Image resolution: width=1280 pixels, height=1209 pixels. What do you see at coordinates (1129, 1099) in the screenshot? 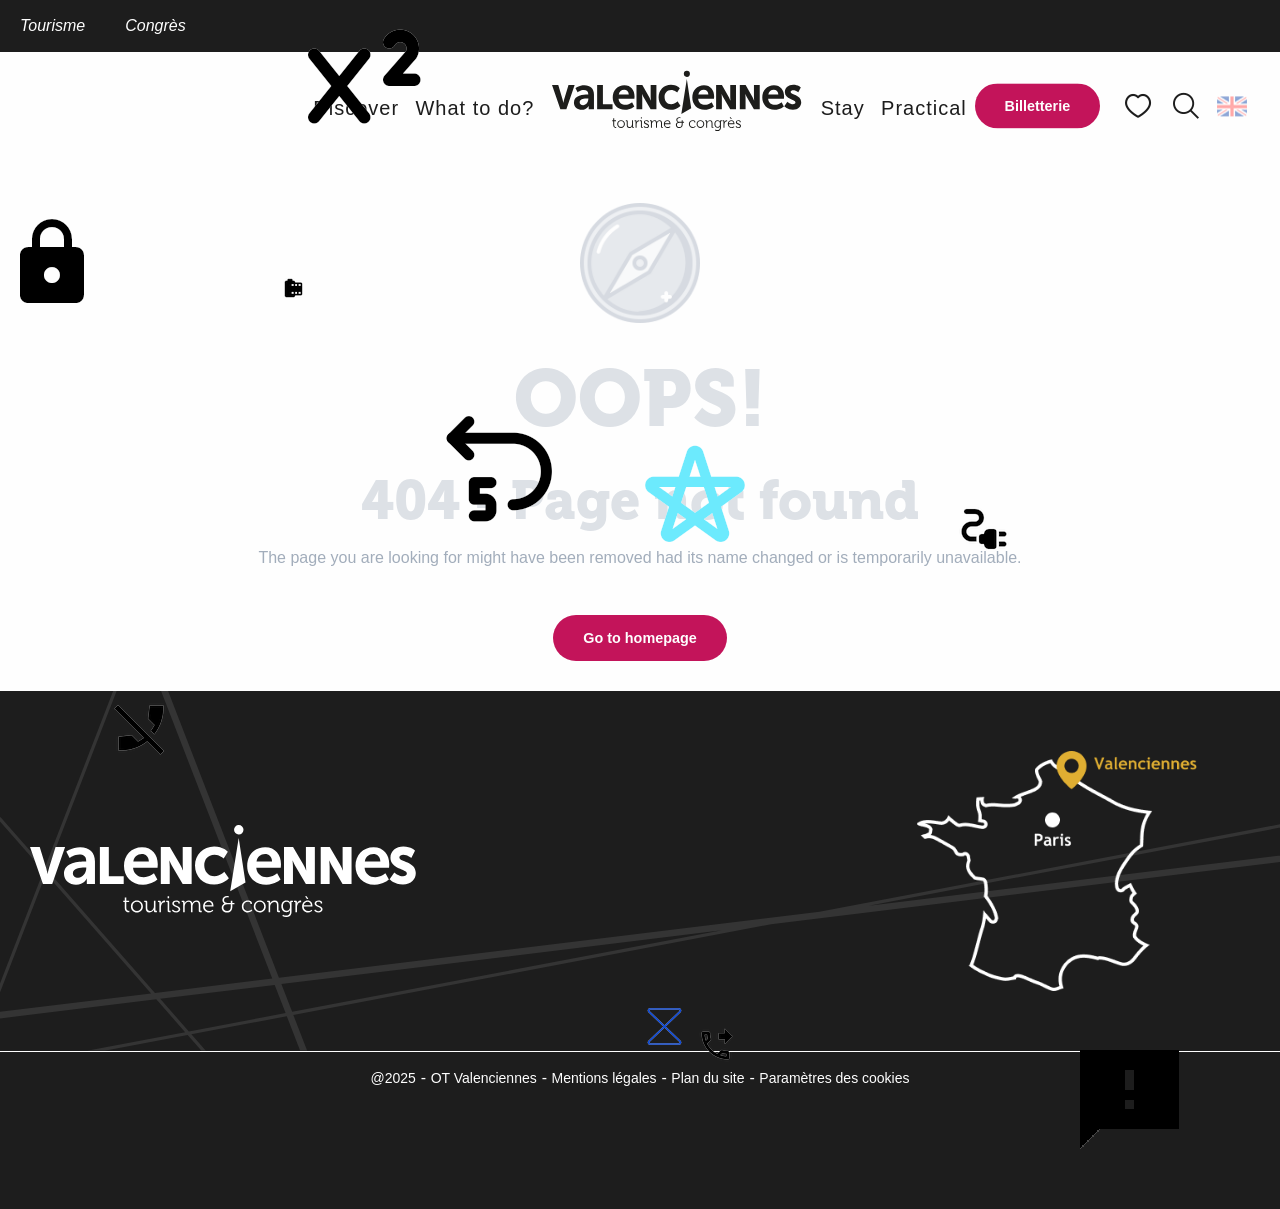
I see `submit feedback or report an issue` at bounding box center [1129, 1099].